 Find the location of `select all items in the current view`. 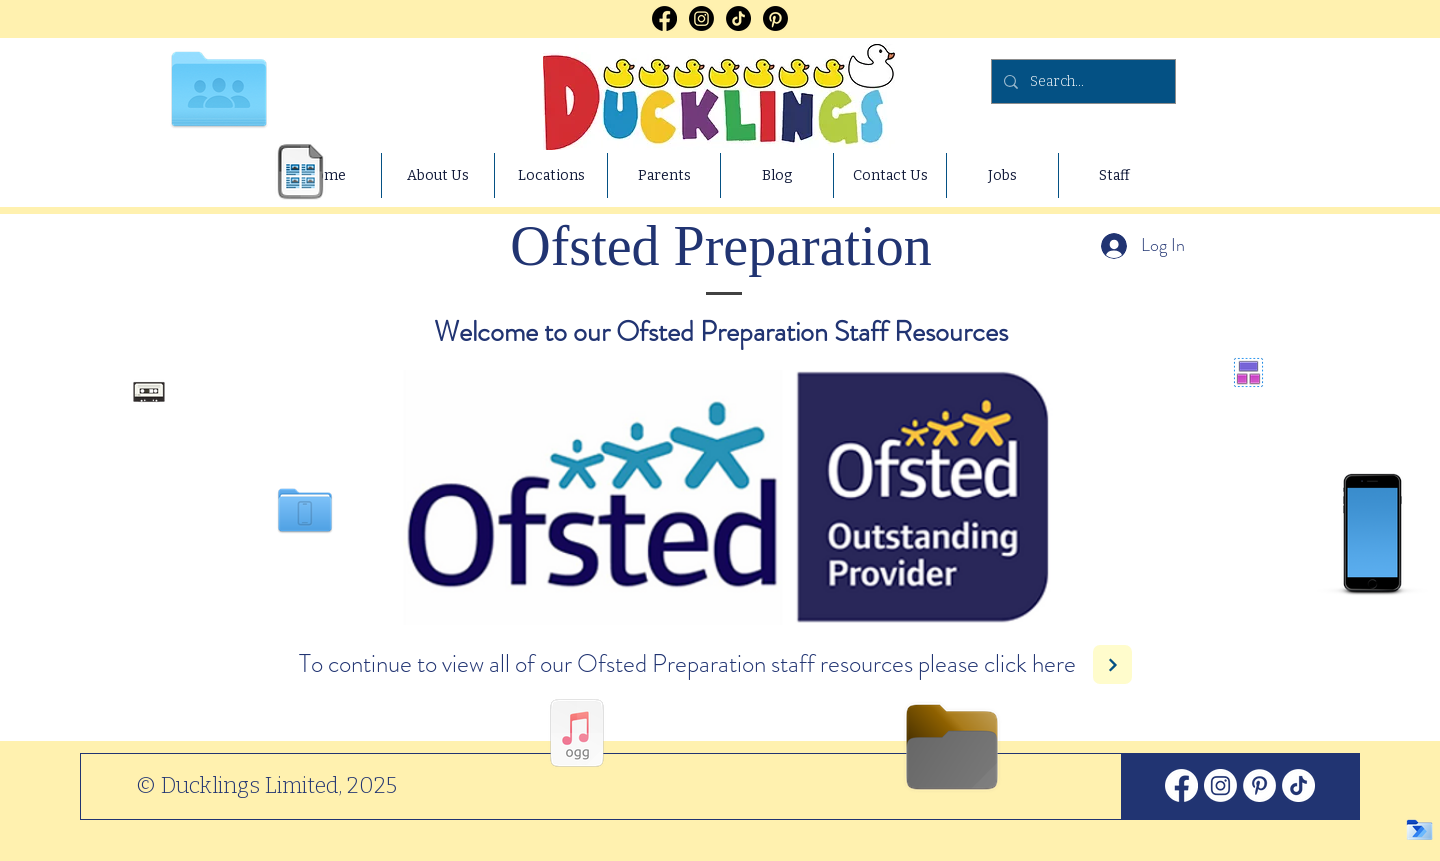

select all items in the current view is located at coordinates (1248, 372).